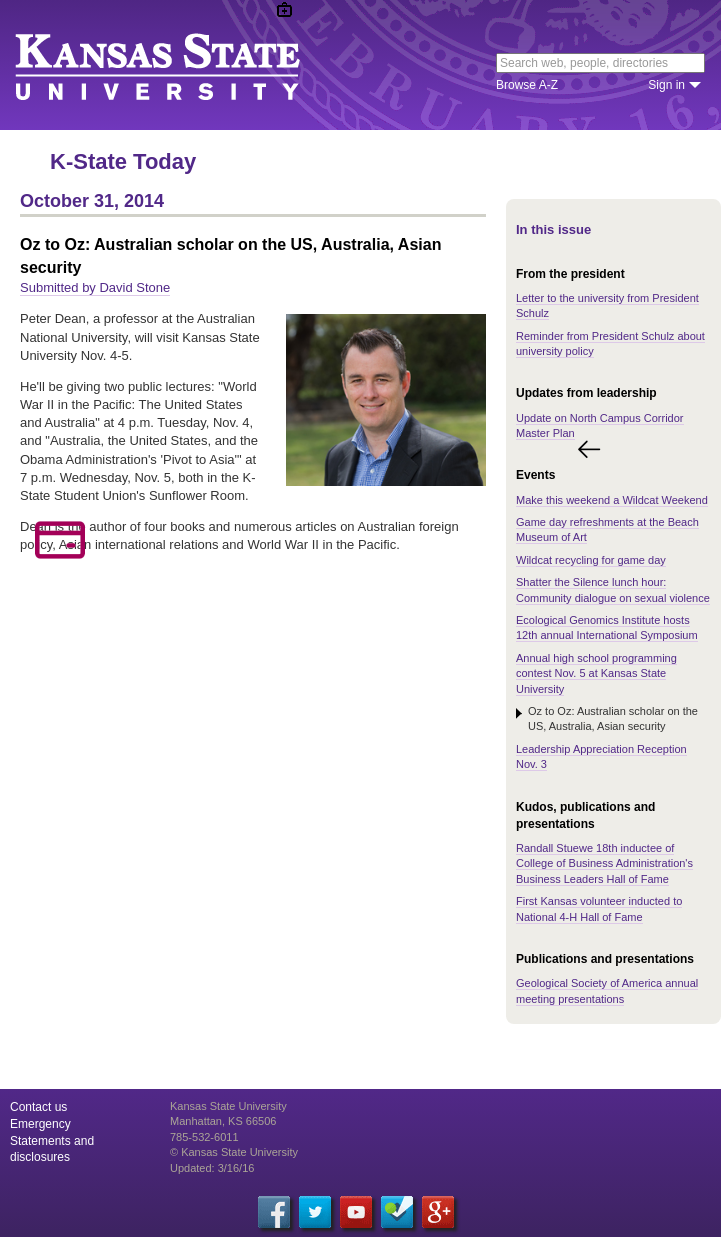 This screenshot has height=1237, width=721. What do you see at coordinates (284, 9) in the screenshot?
I see `access medical or health services` at bounding box center [284, 9].